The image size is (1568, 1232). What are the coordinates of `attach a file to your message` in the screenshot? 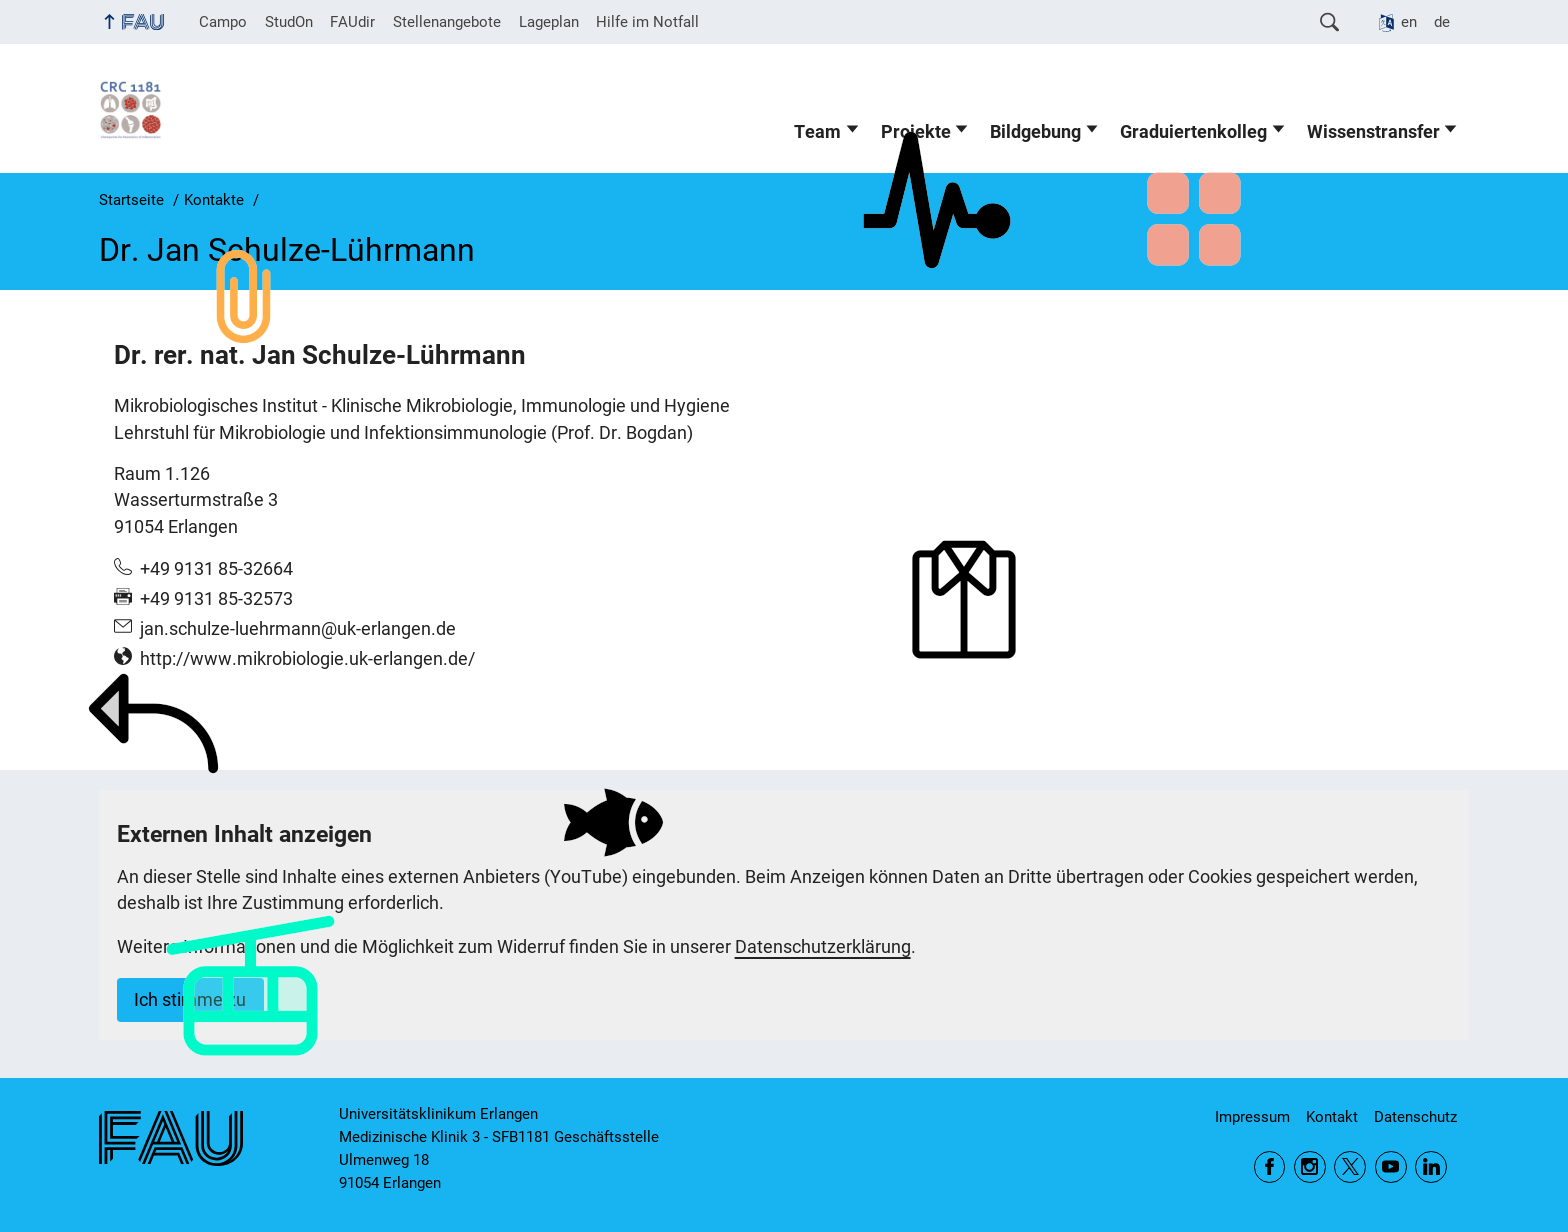 It's located at (243, 296).